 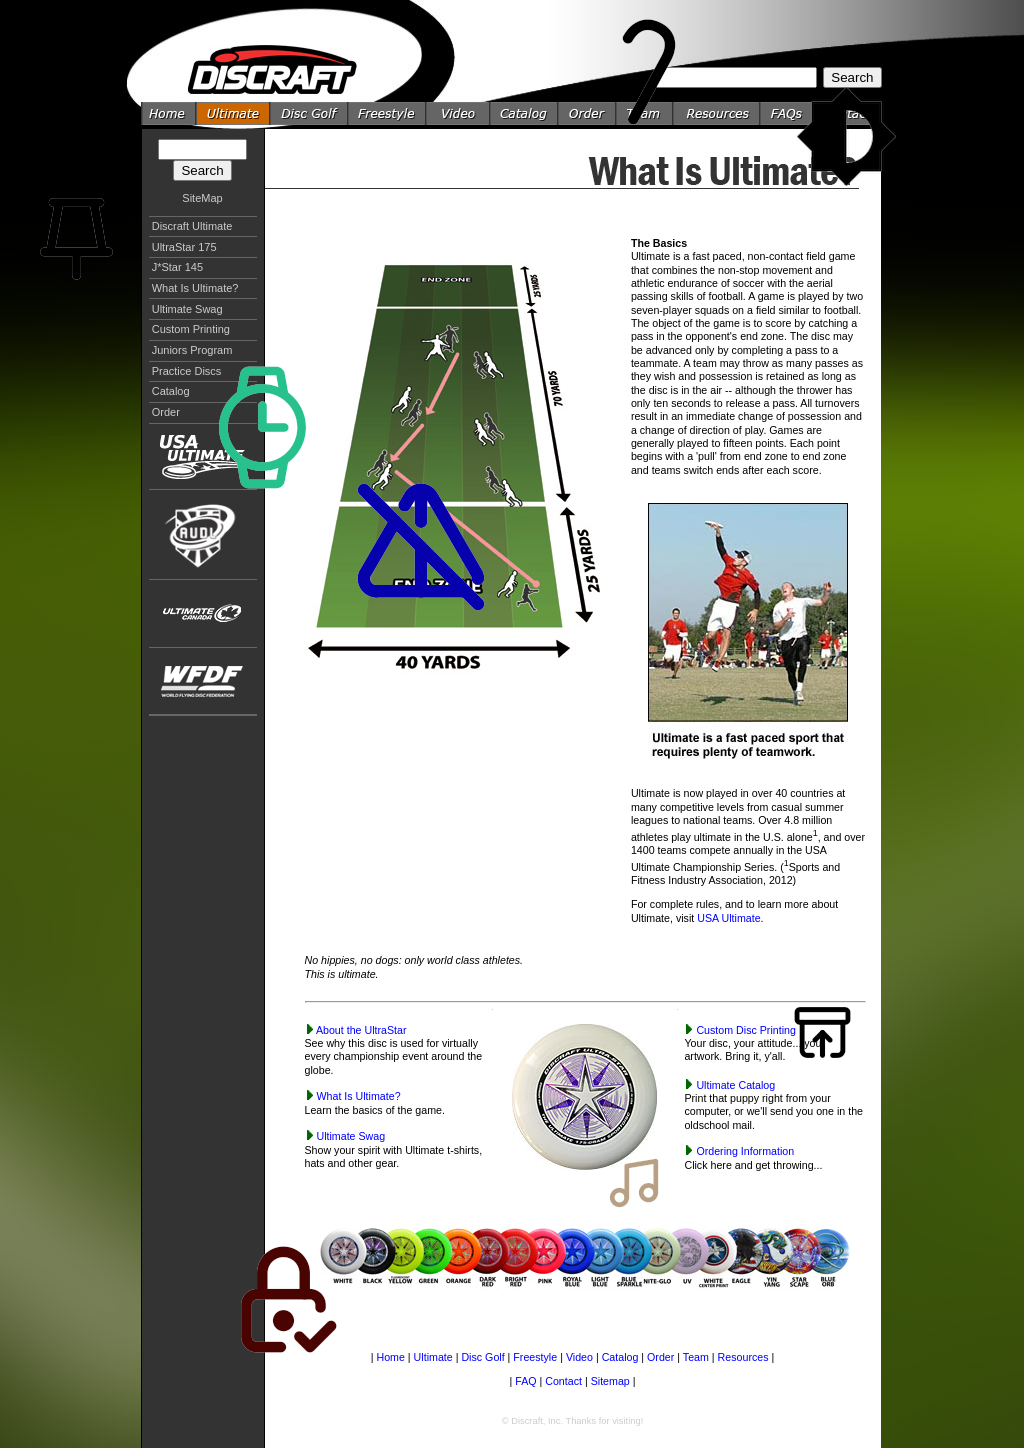 I want to click on hide details or additional information, so click(x=421, y=547).